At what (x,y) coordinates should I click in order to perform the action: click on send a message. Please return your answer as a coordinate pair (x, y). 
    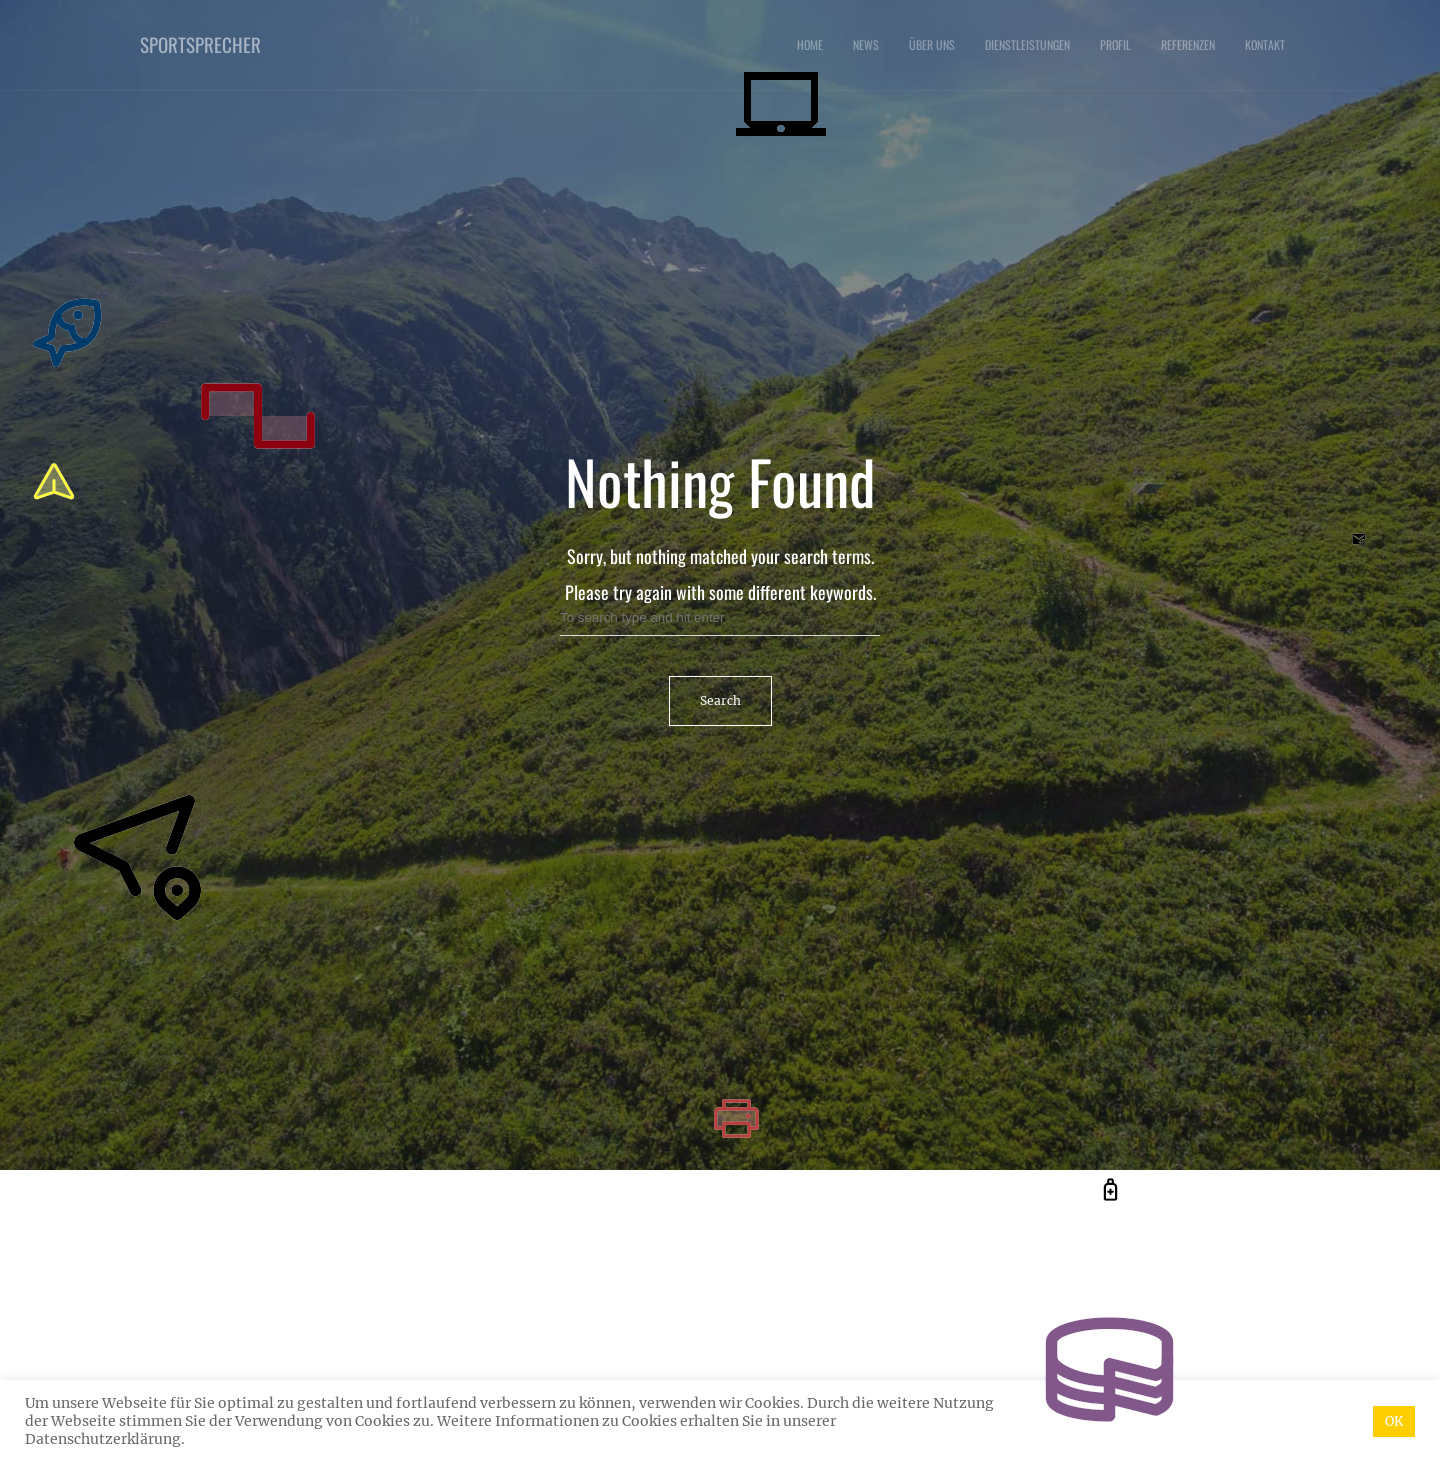
    Looking at the image, I should click on (54, 482).